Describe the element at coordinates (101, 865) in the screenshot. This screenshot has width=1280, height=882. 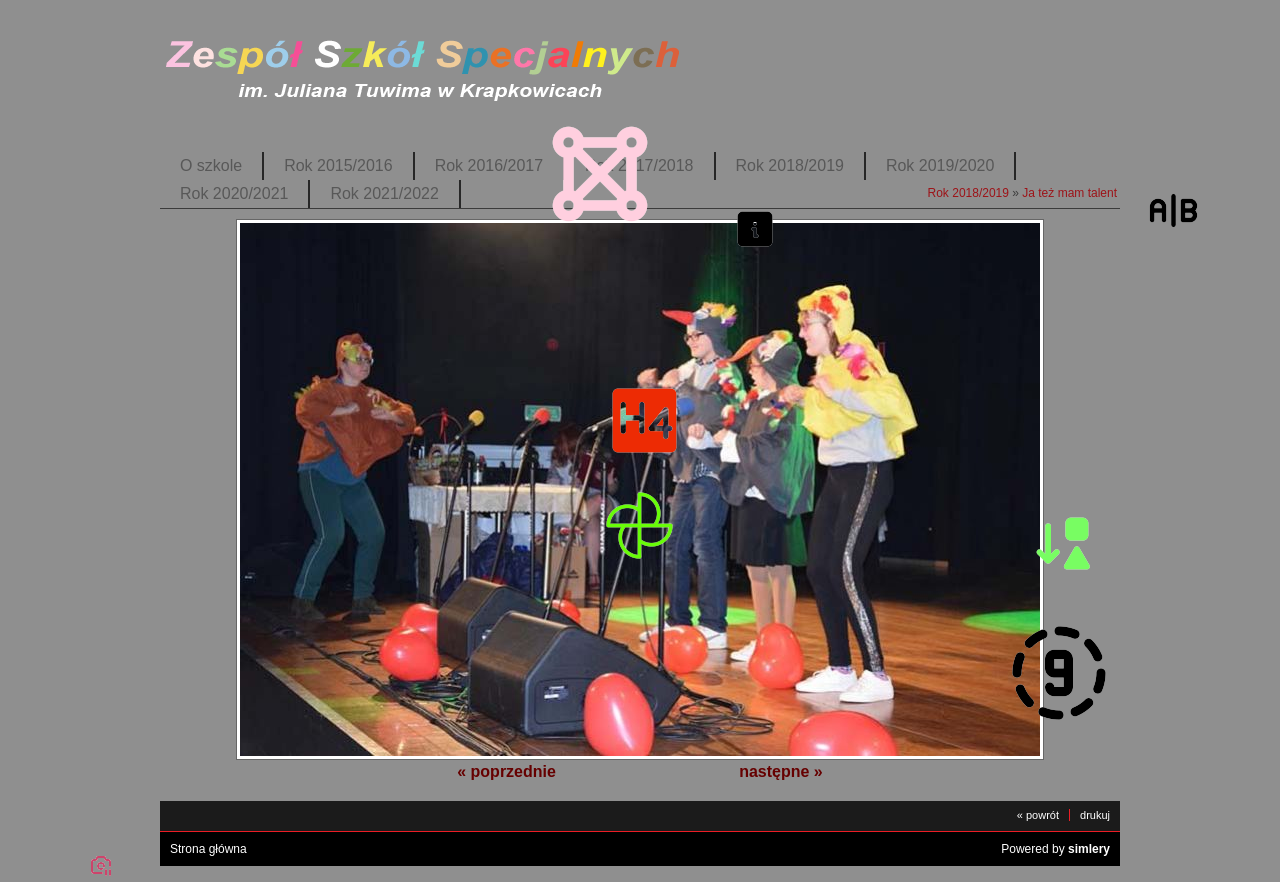
I see `pause video recording` at that location.